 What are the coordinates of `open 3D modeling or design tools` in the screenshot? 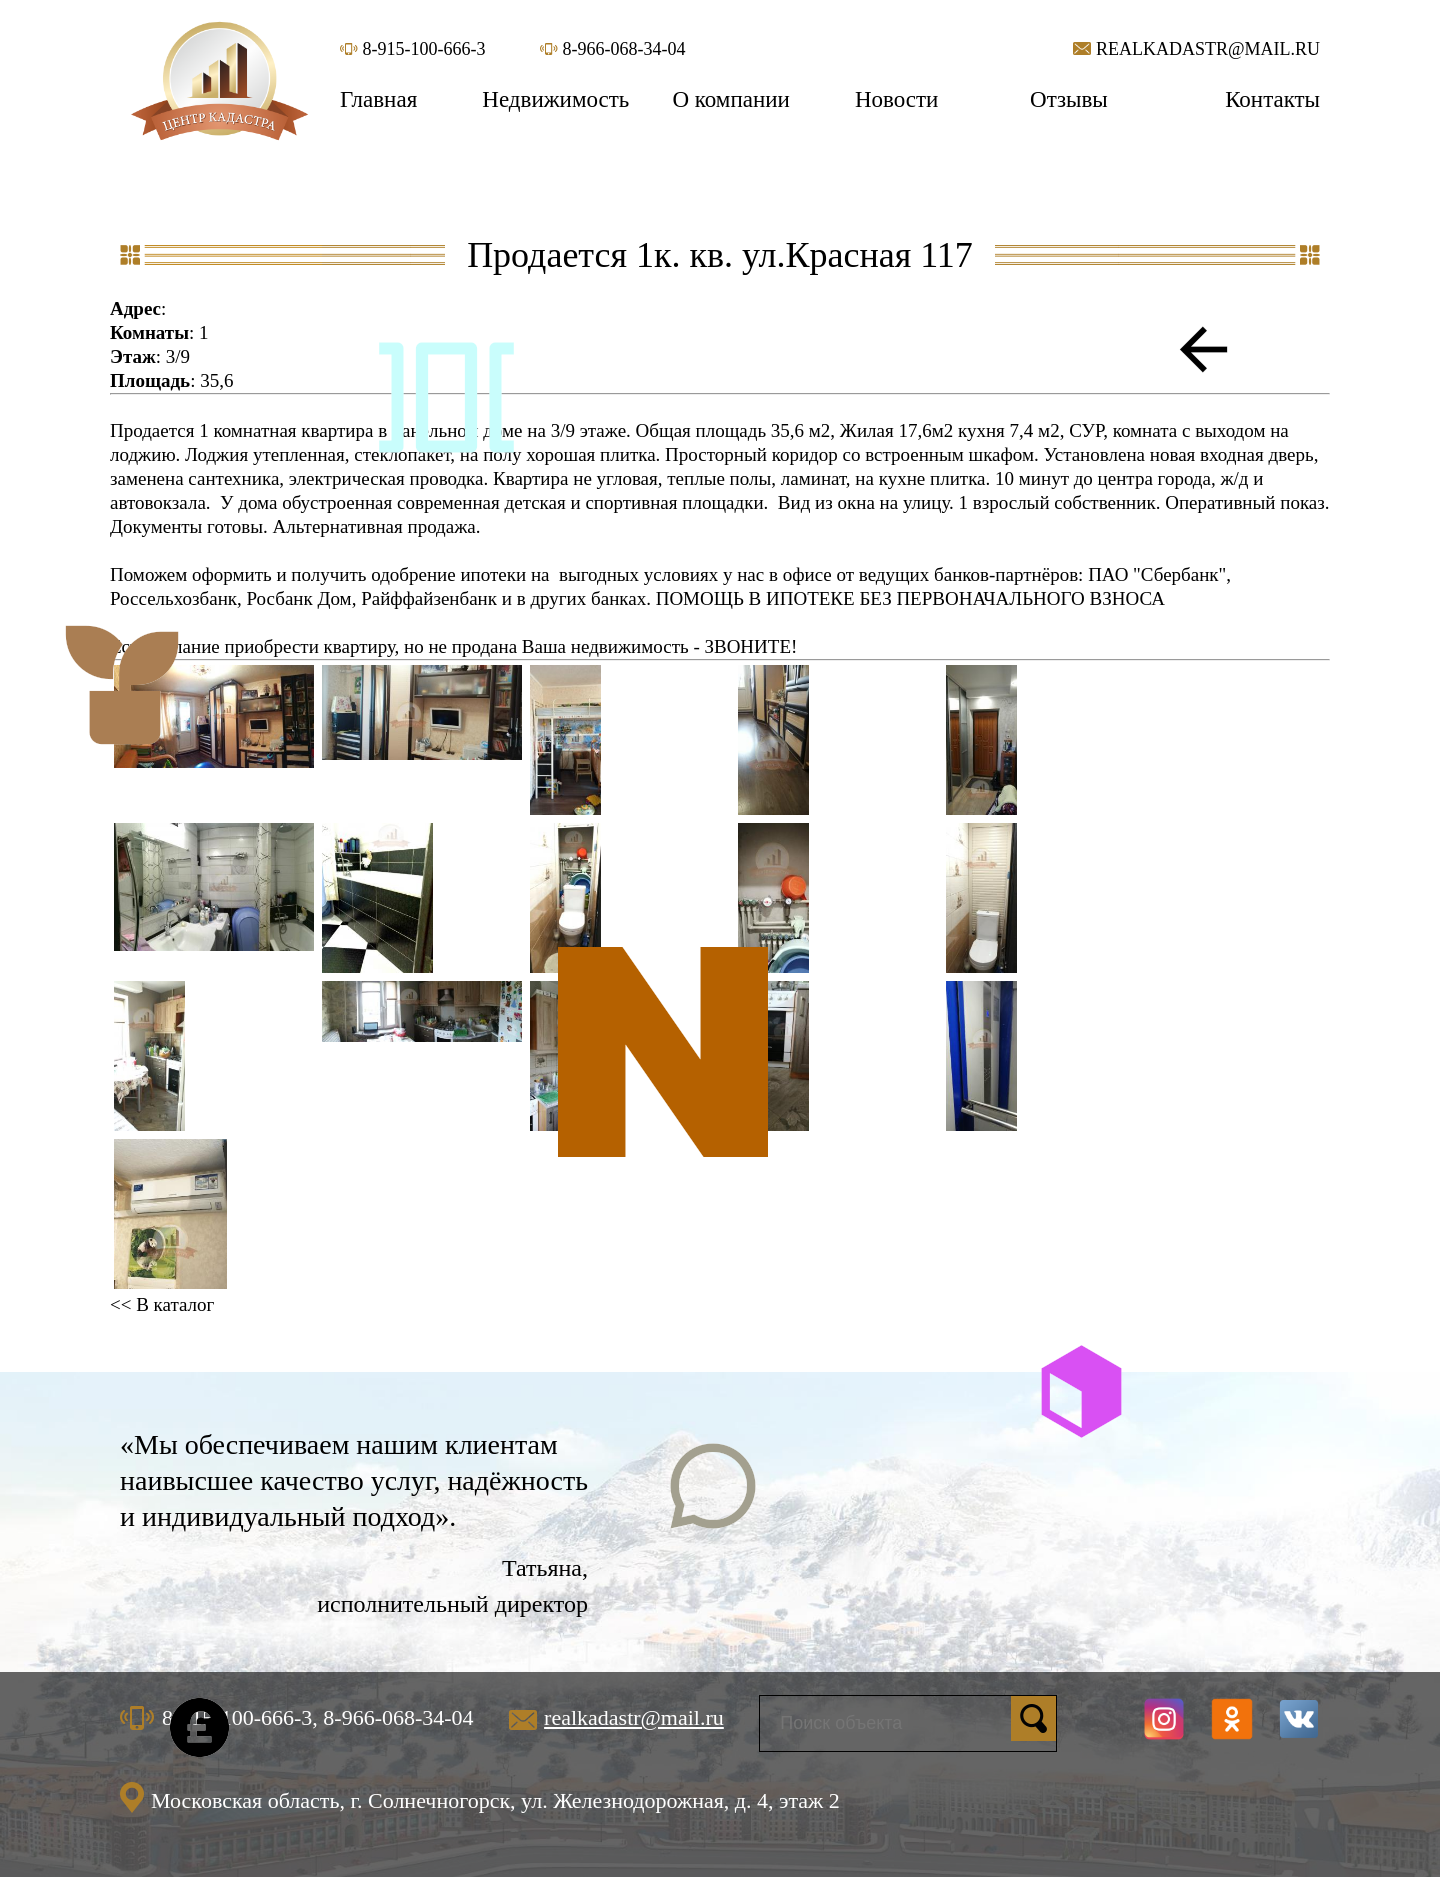 It's located at (1081, 1391).